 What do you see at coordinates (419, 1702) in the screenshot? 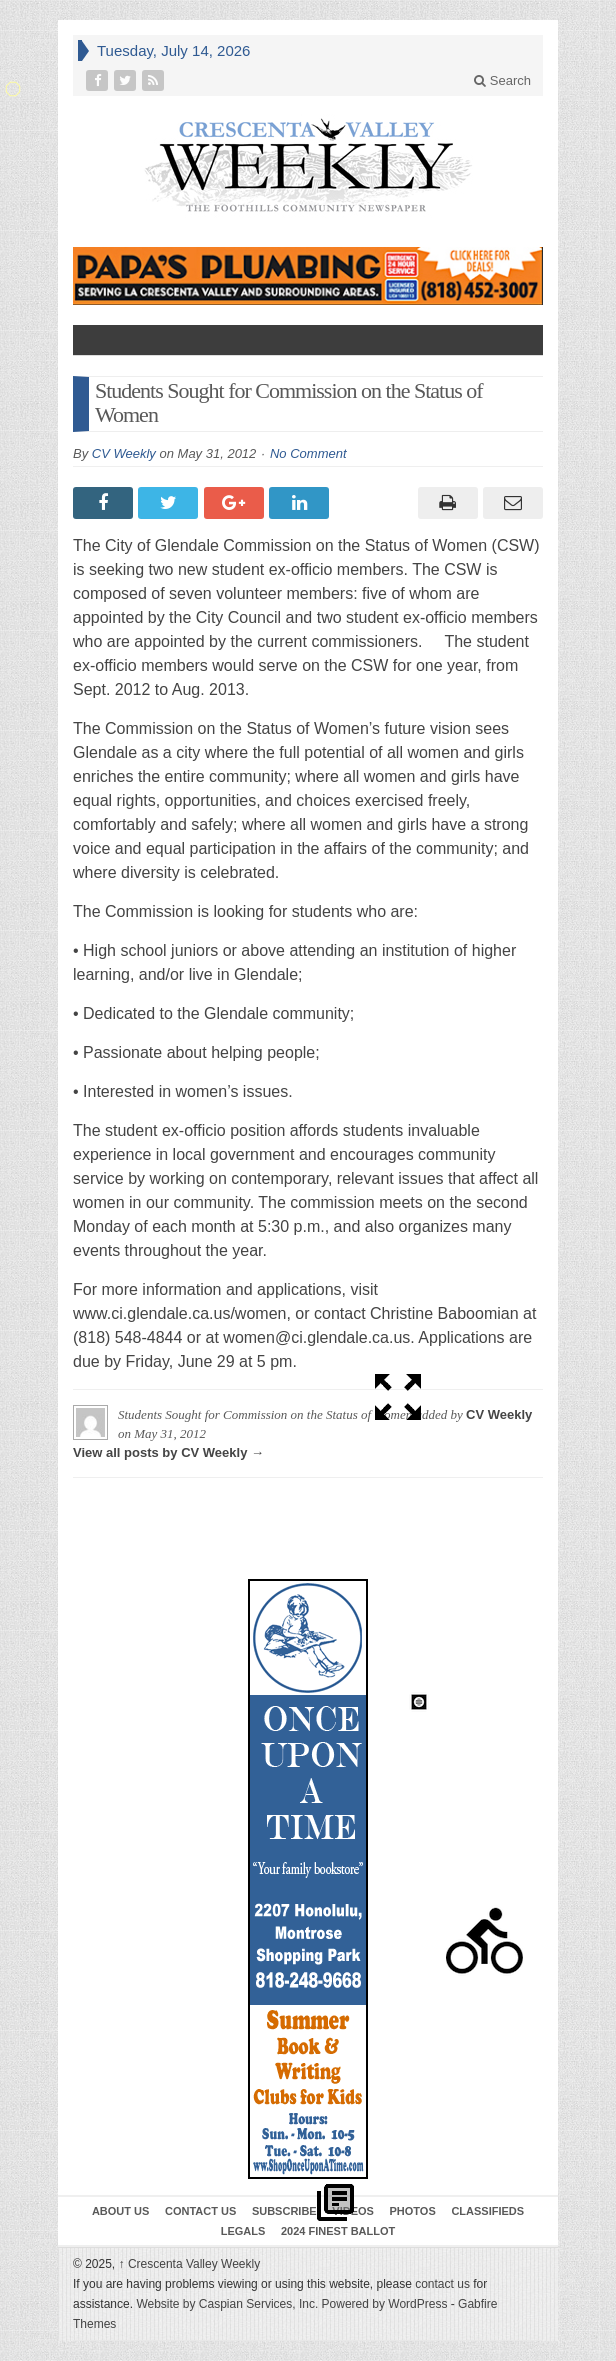
I see `access heating, ventilation, and air conditioning controls` at bounding box center [419, 1702].